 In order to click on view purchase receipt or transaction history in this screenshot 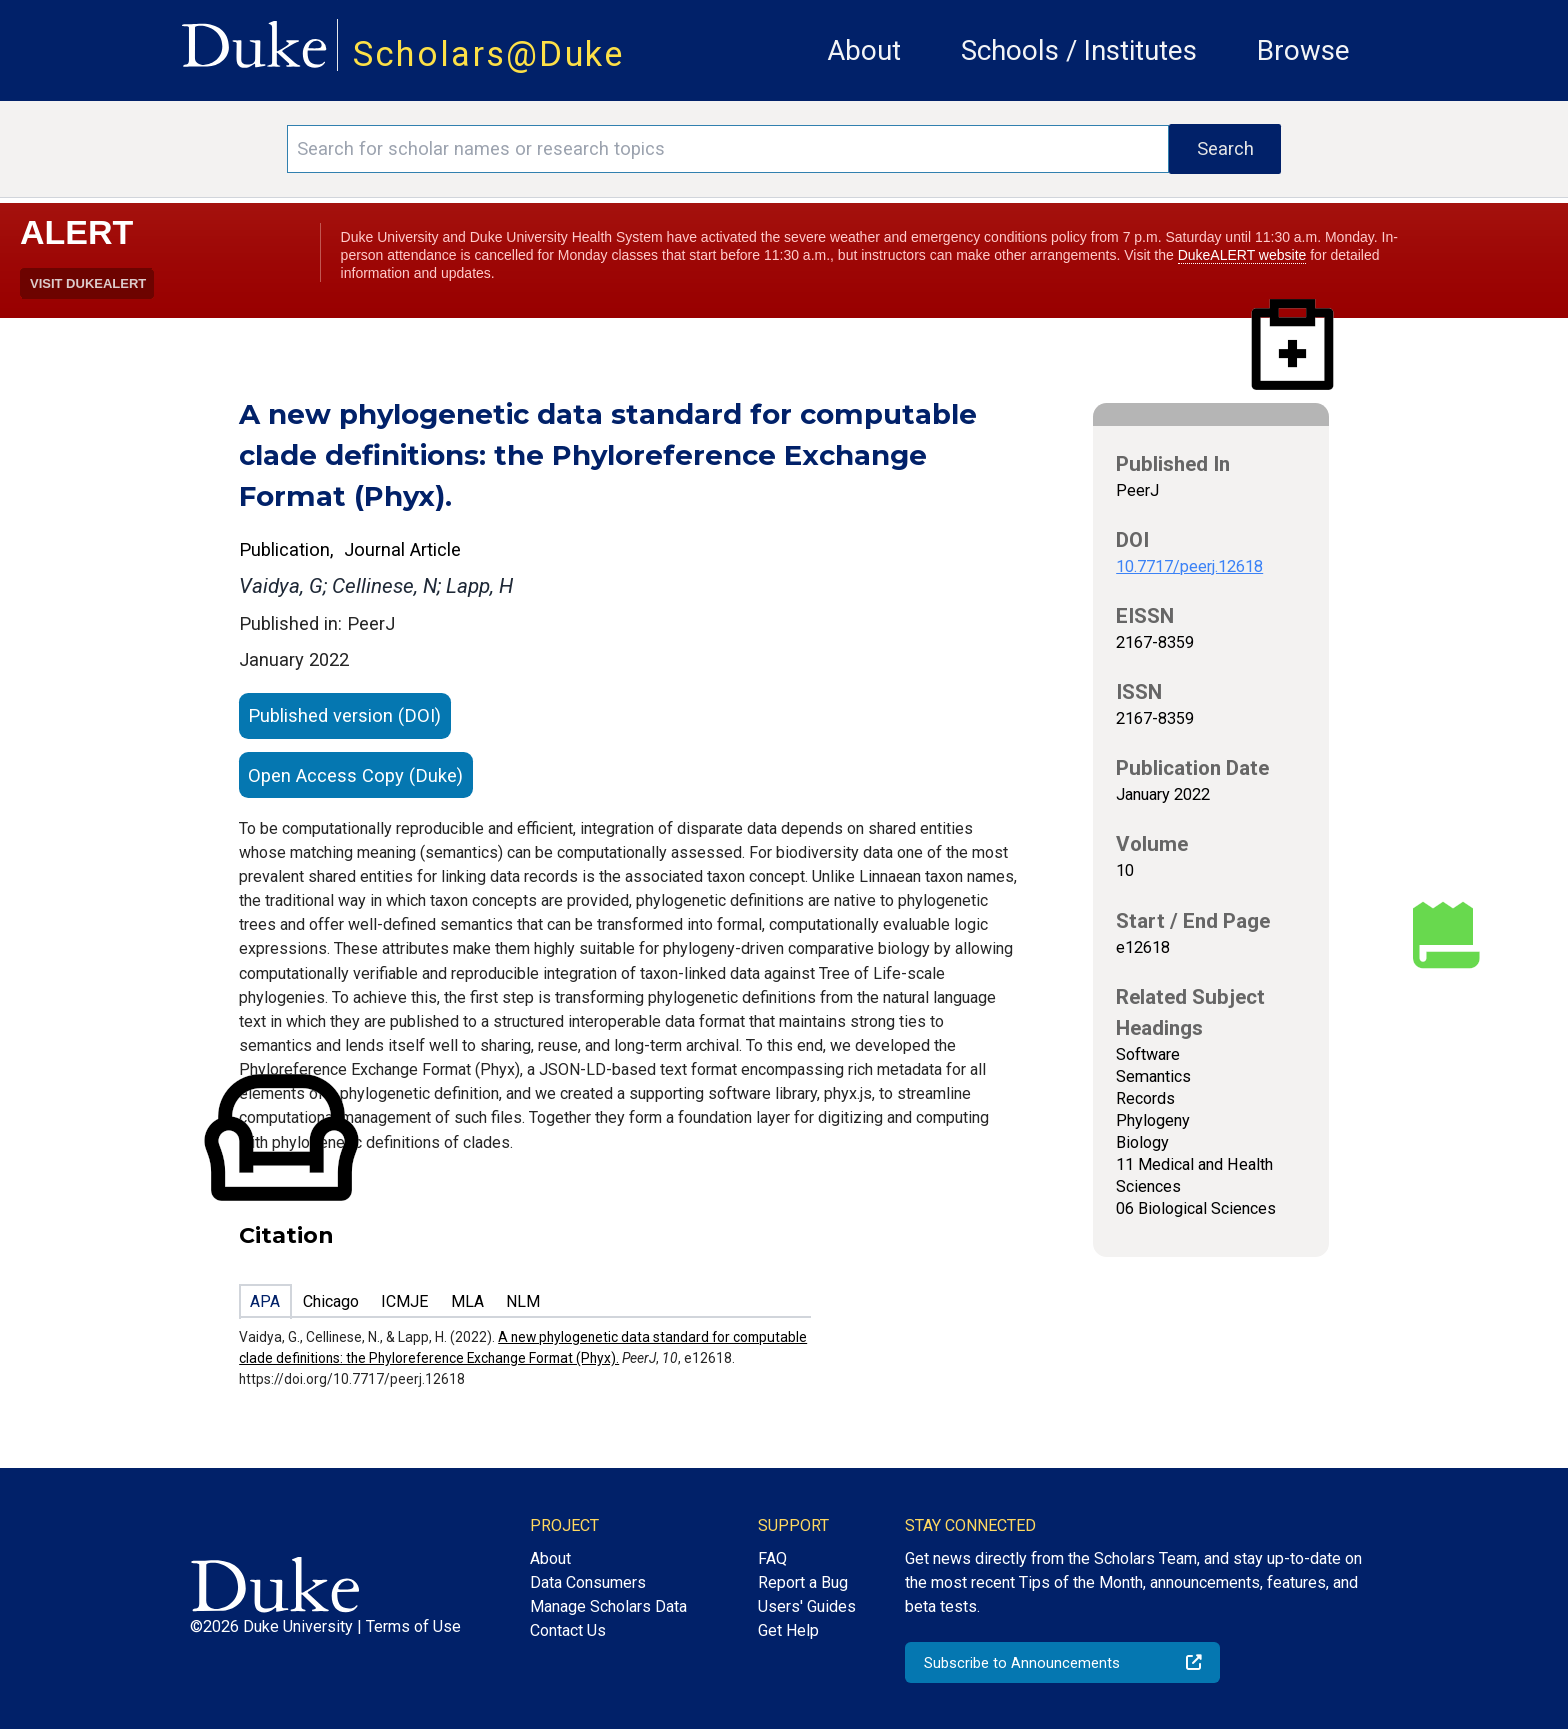, I will do `click(1443, 935)`.